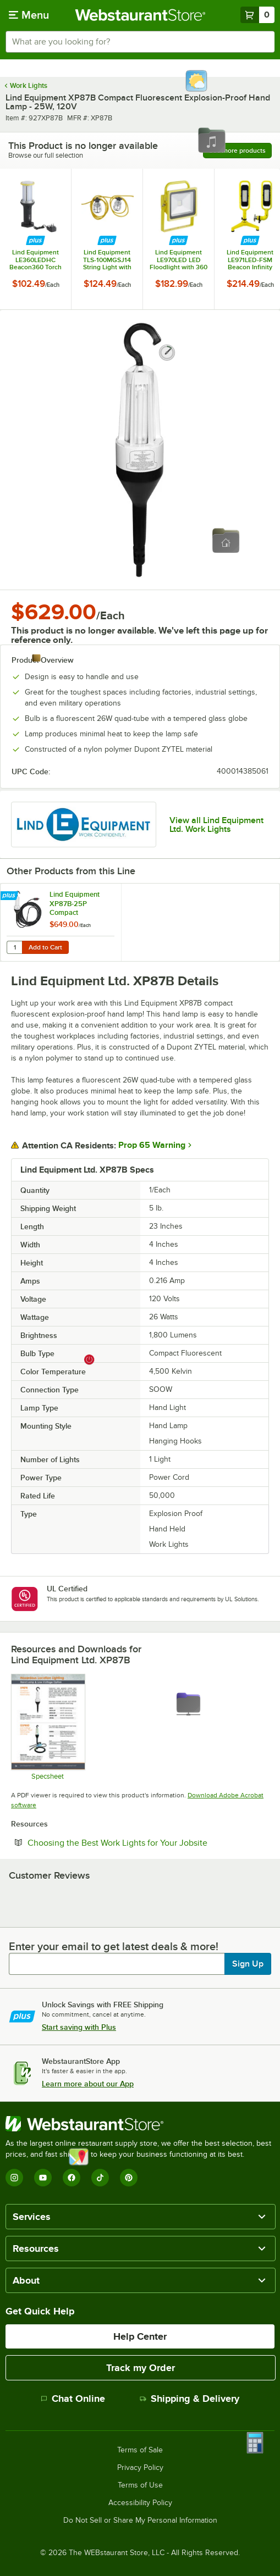  What do you see at coordinates (79, 2157) in the screenshot?
I see `open gnome maps application` at bounding box center [79, 2157].